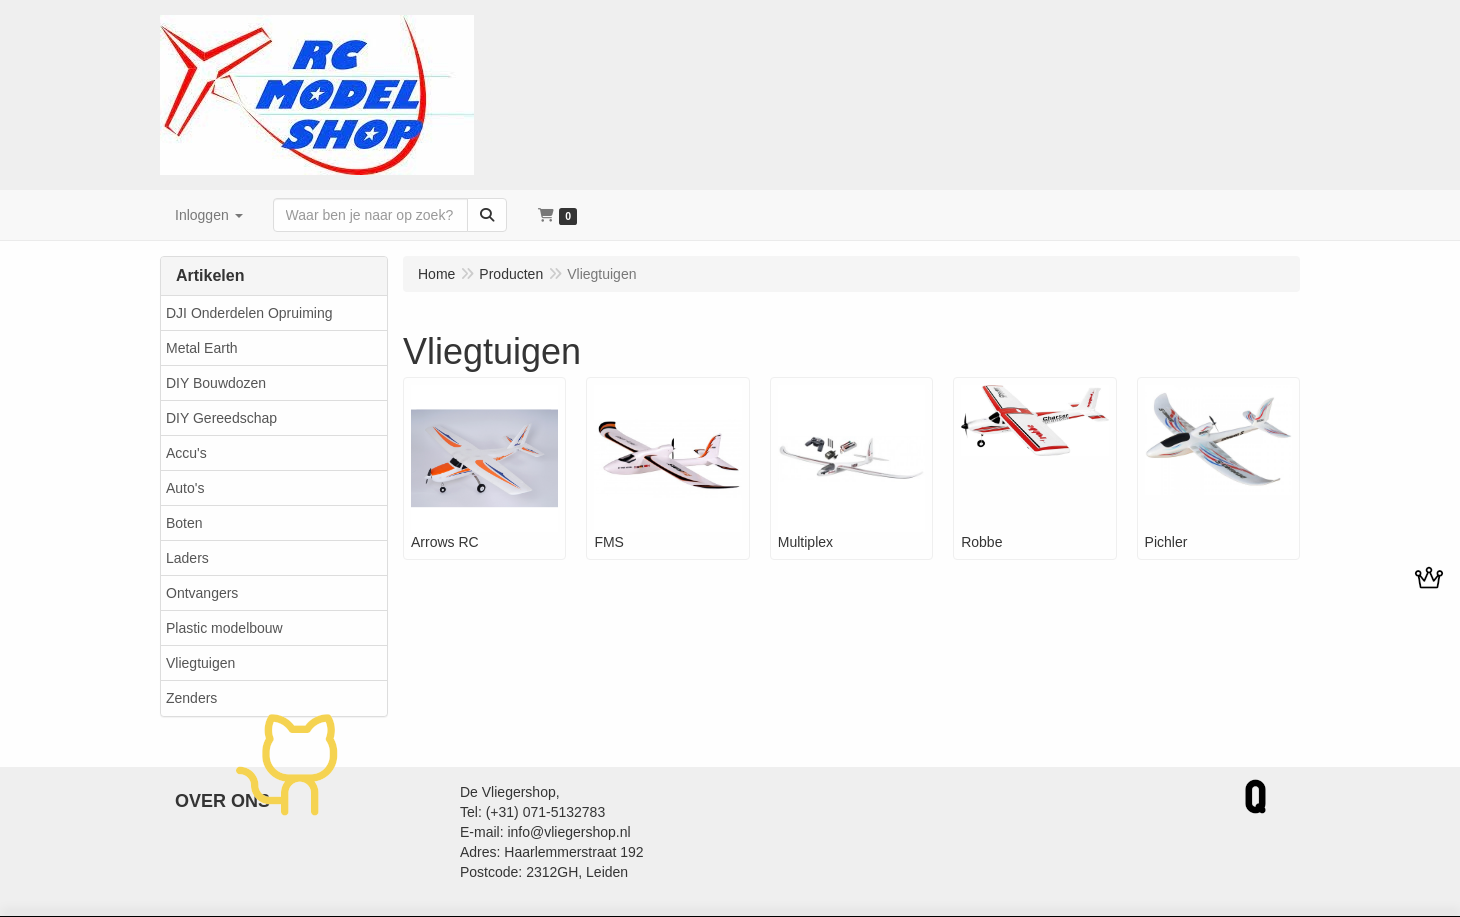 The width and height of the screenshot is (1460, 917). Describe the element at coordinates (1255, 796) in the screenshot. I see `indicates a label or category starting with "q"` at that location.